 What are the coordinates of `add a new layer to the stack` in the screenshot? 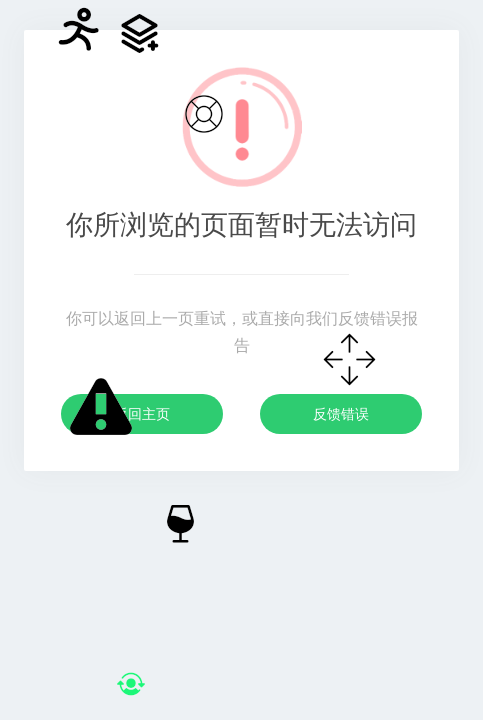 It's located at (139, 33).